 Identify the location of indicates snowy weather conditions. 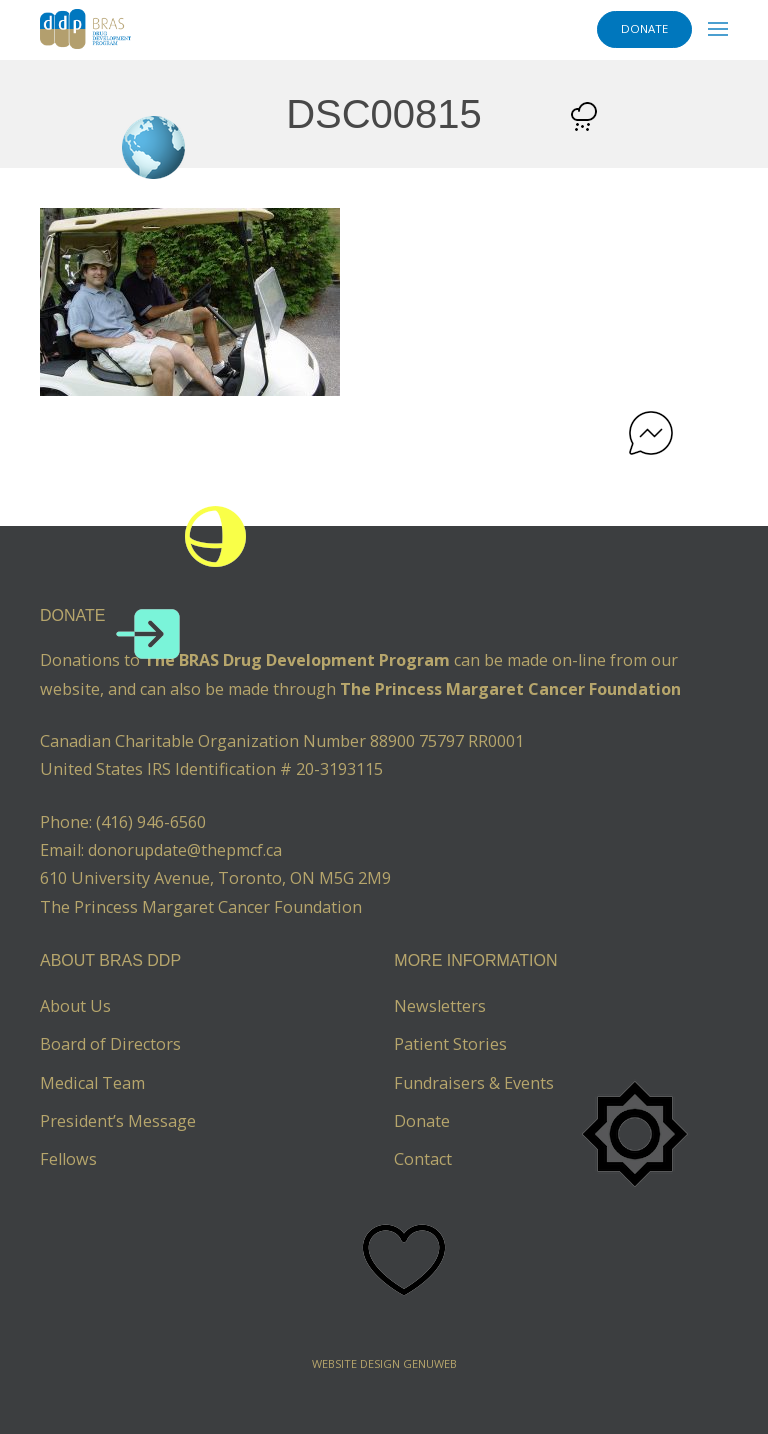
(584, 116).